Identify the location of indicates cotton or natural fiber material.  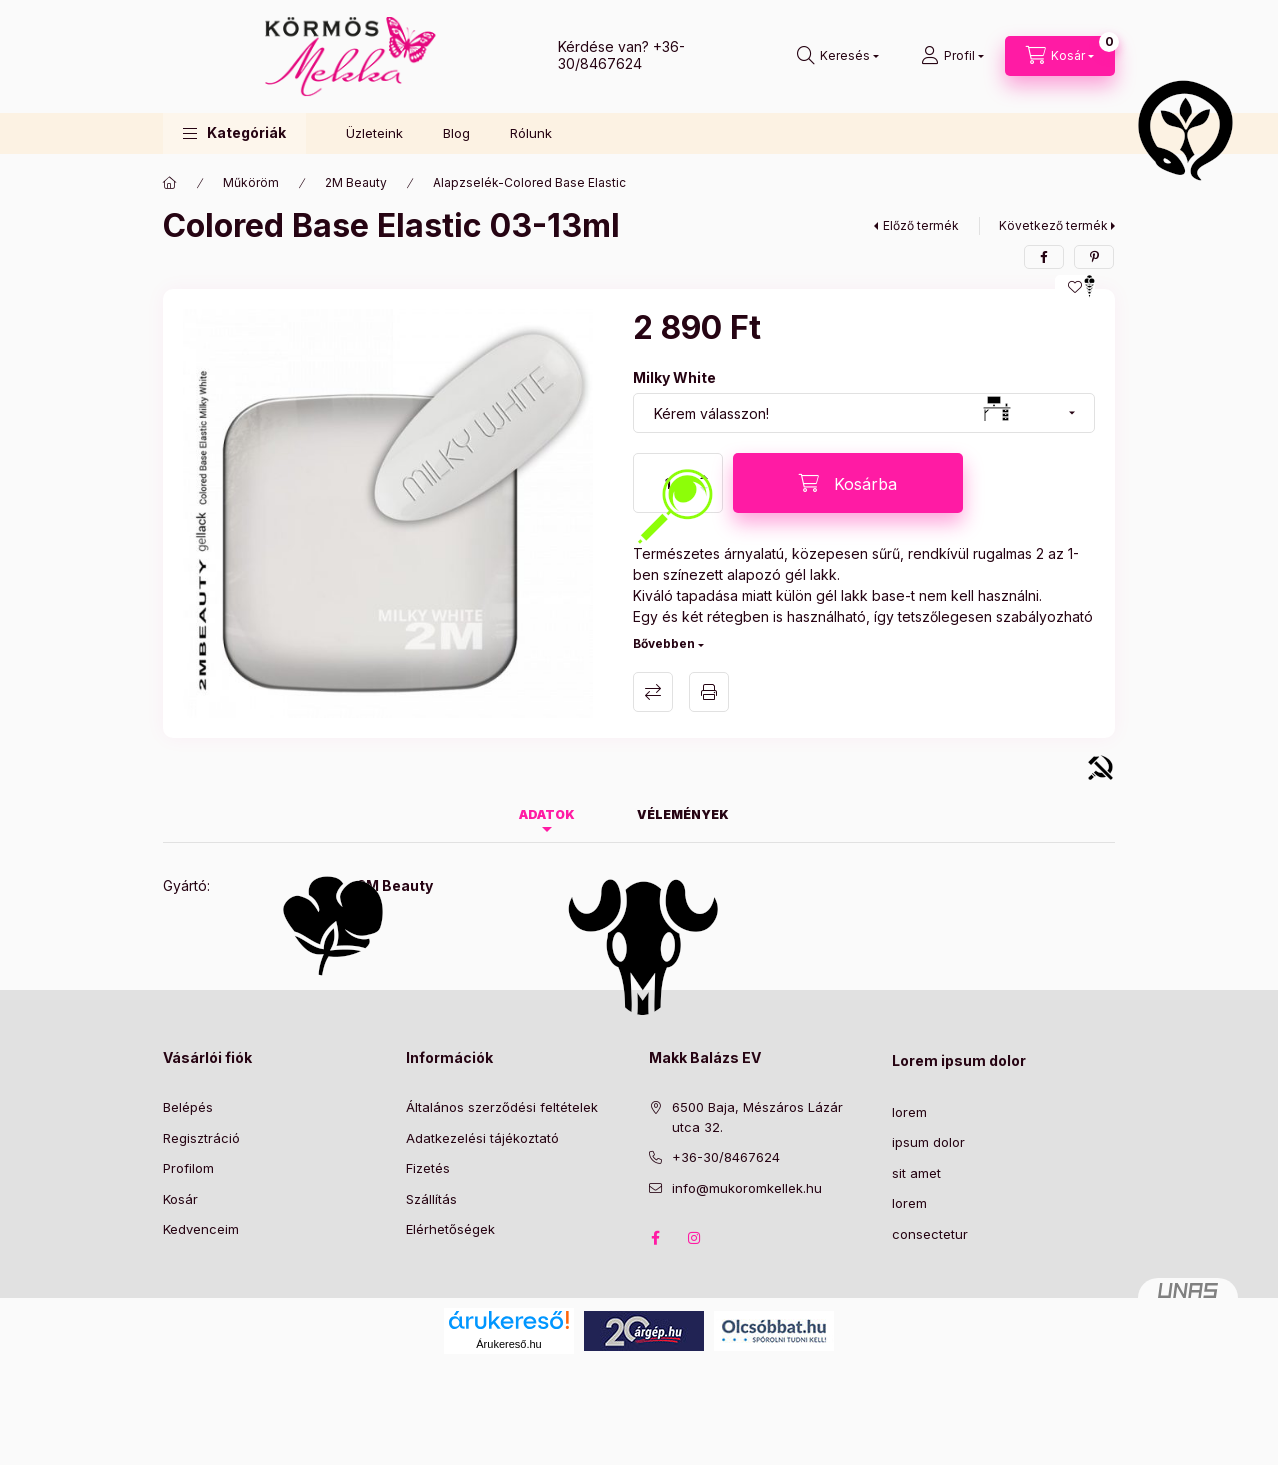
(333, 926).